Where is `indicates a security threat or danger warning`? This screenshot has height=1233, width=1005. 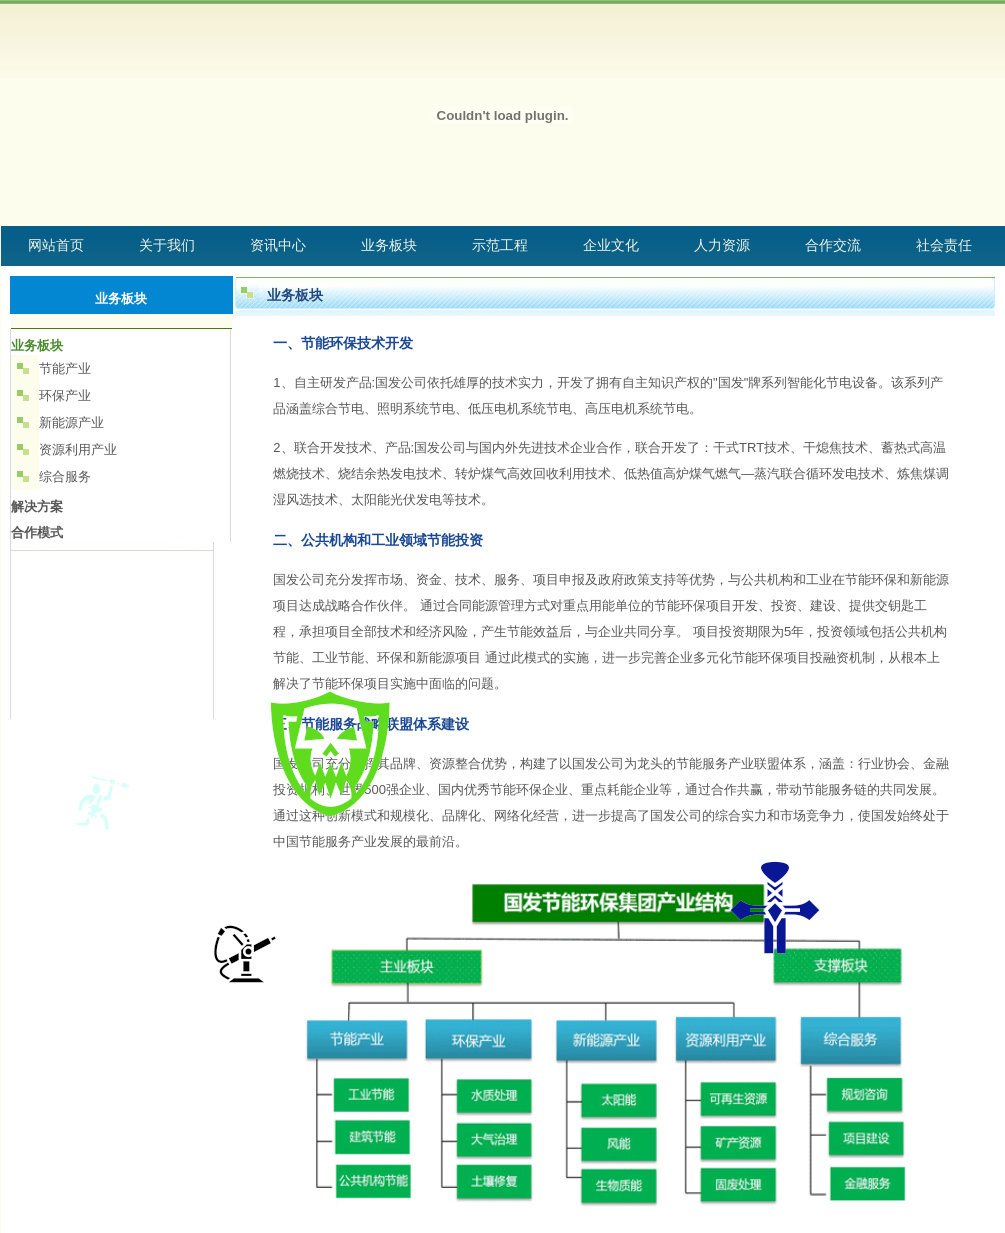 indicates a security threat or danger warning is located at coordinates (330, 754).